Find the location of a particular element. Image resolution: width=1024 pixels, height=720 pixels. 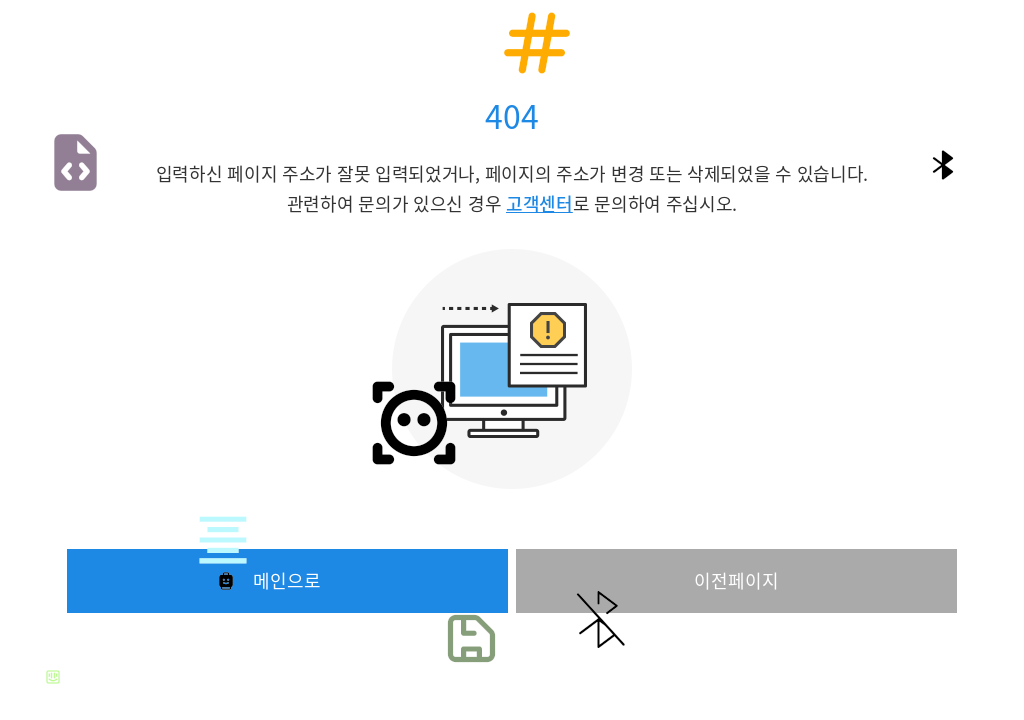

open intercom customer messaging is located at coordinates (53, 677).